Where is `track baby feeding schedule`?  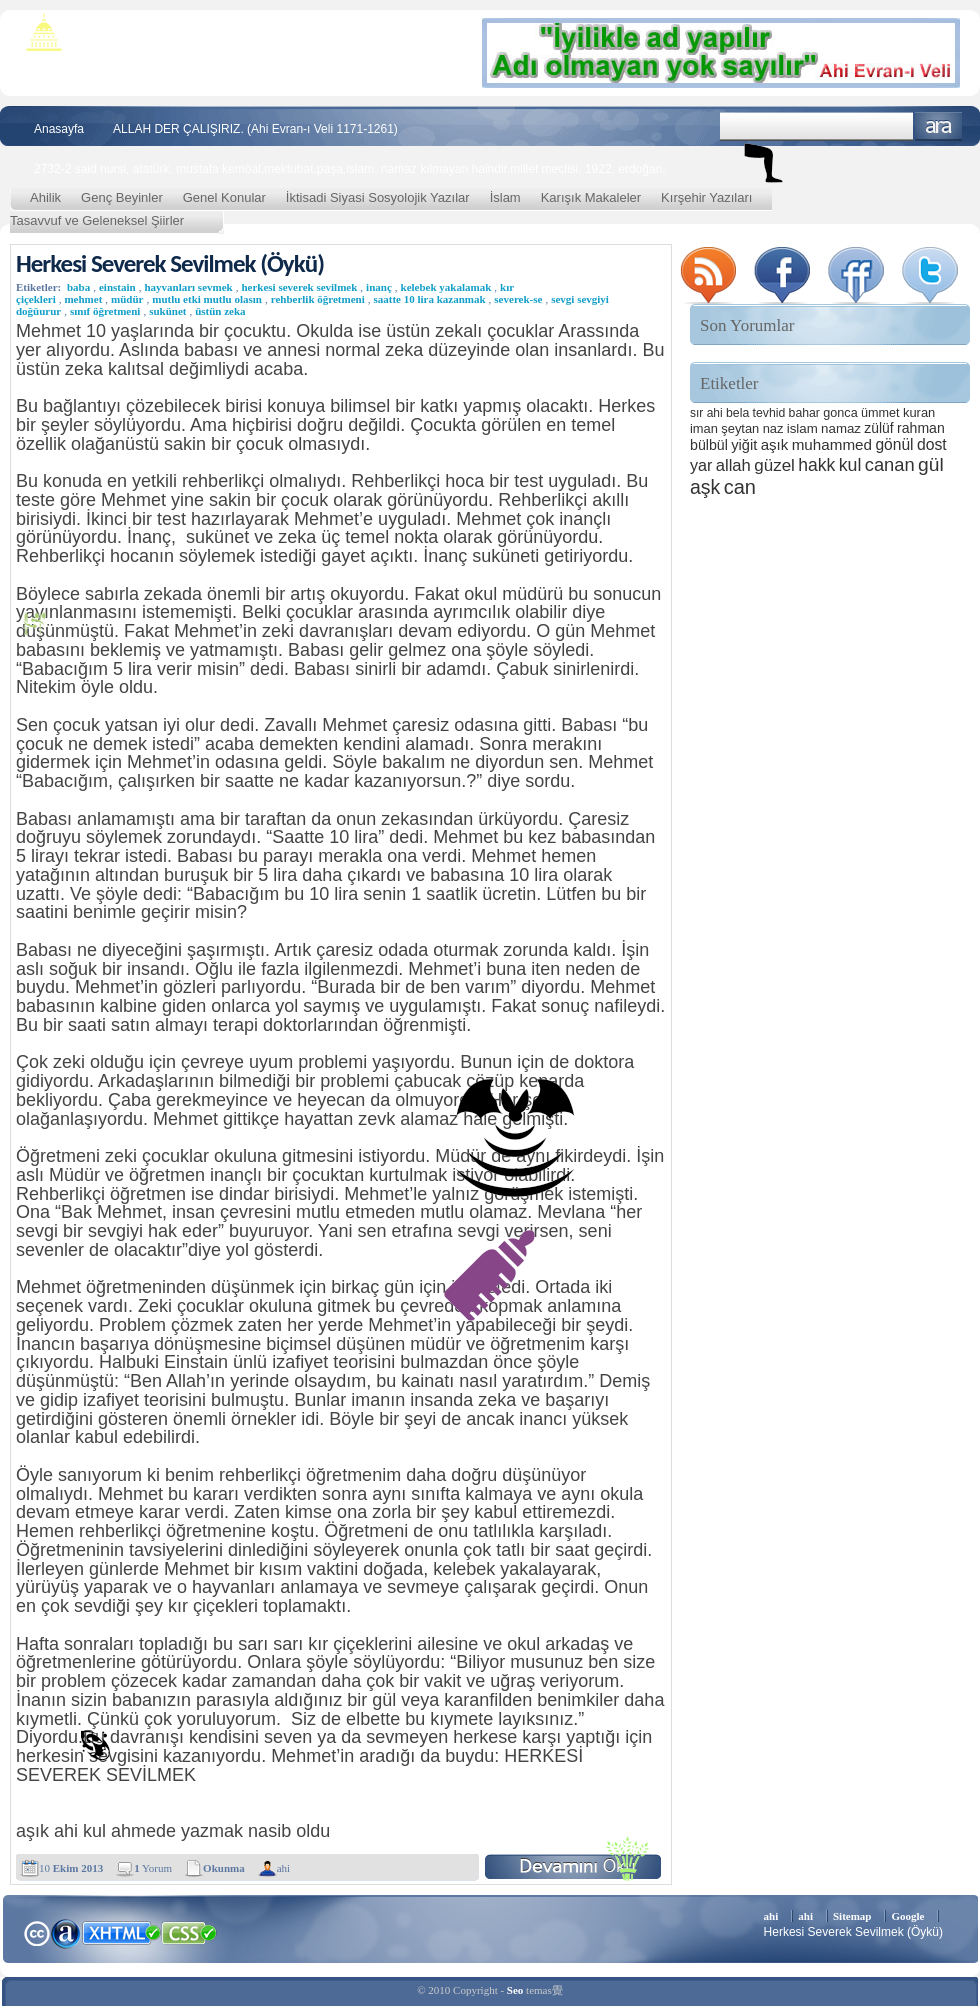
track baby feeding schedule is located at coordinates (489, 1275).